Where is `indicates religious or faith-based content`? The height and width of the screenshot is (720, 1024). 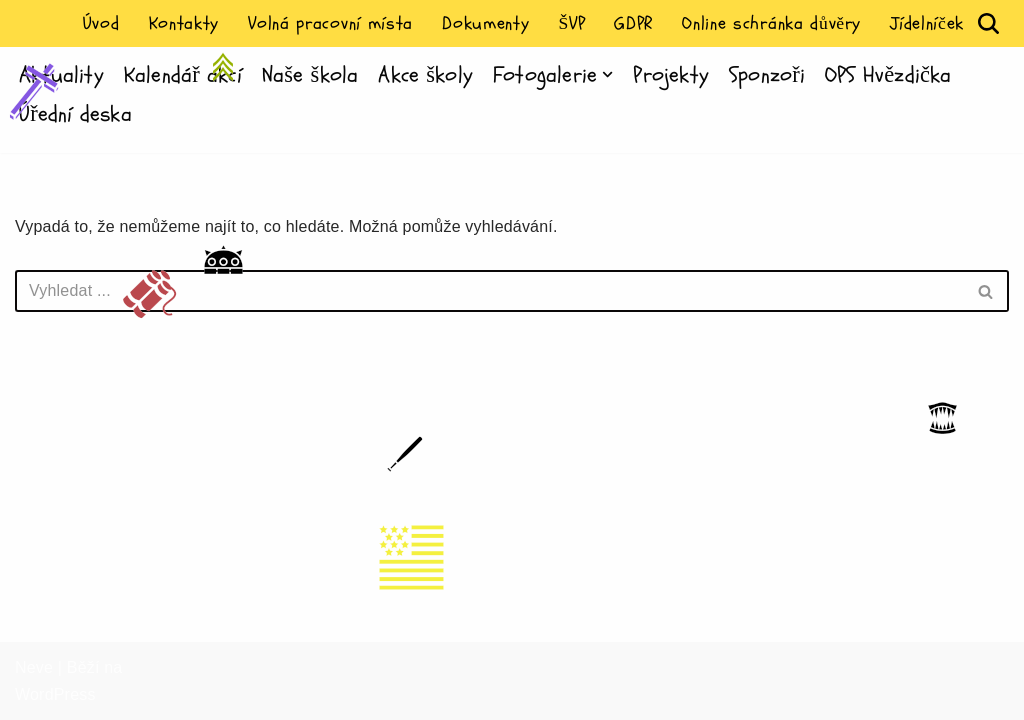
indicates religious or faith-based content is located at coordinates (36, 91).